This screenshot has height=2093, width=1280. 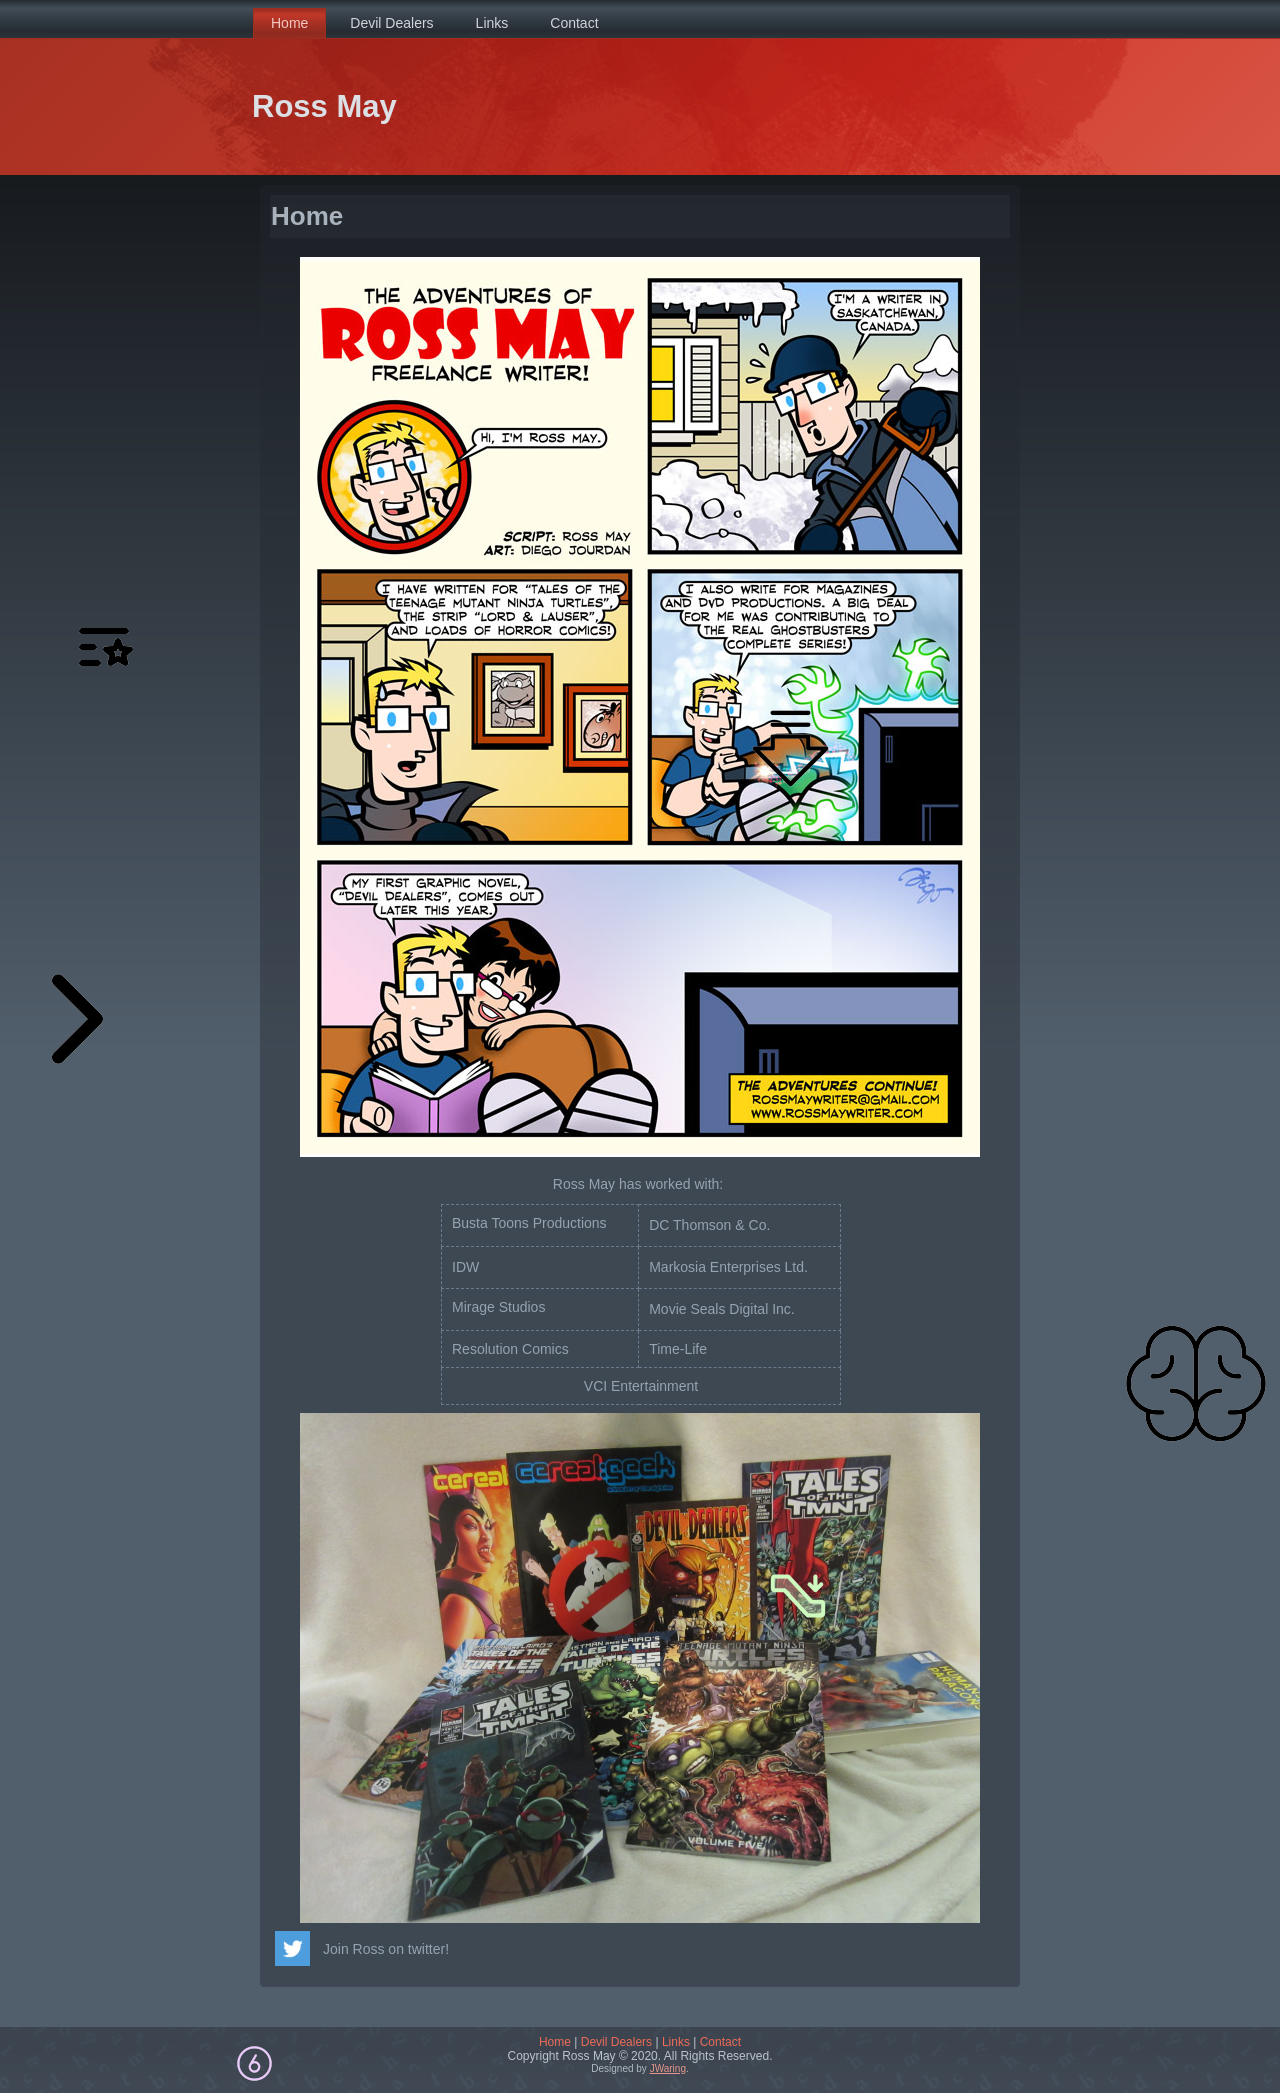 What do you see at coordinates (254, 2063) in the screenshot?
I see `indicates step six in a numbered sequence` at bounding box center [254, 2063].